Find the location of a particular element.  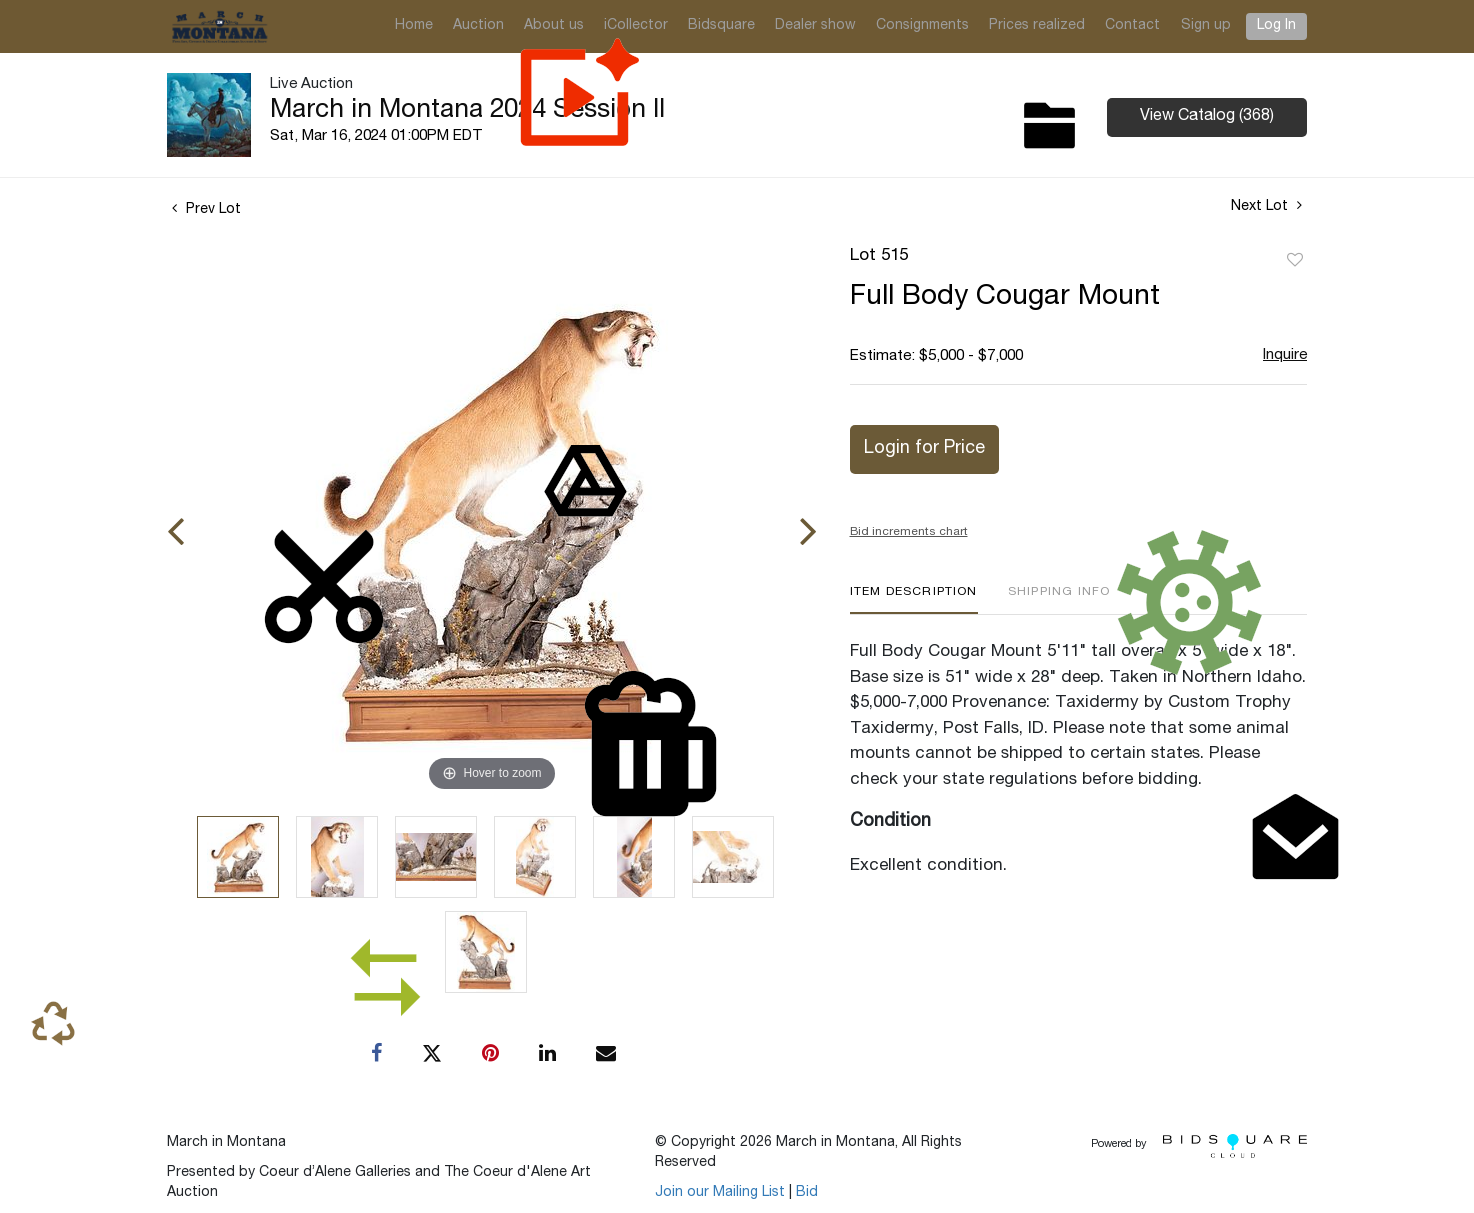

access AI-powered video generation tools is located at coordinates (574, 97).